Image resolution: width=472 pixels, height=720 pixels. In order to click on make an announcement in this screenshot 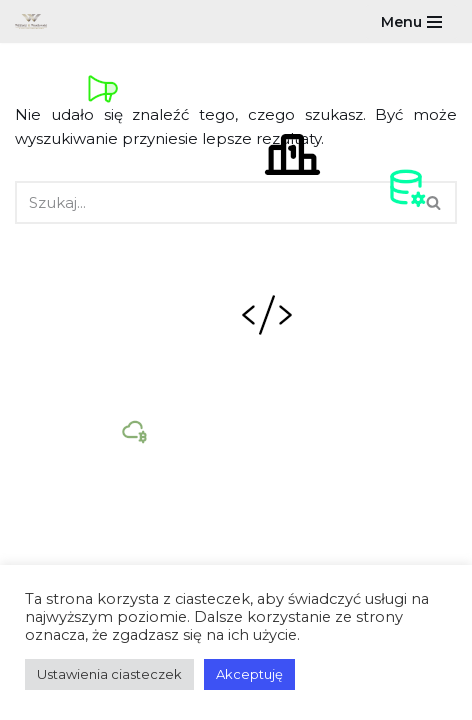, I will do `click(101, 89)`.